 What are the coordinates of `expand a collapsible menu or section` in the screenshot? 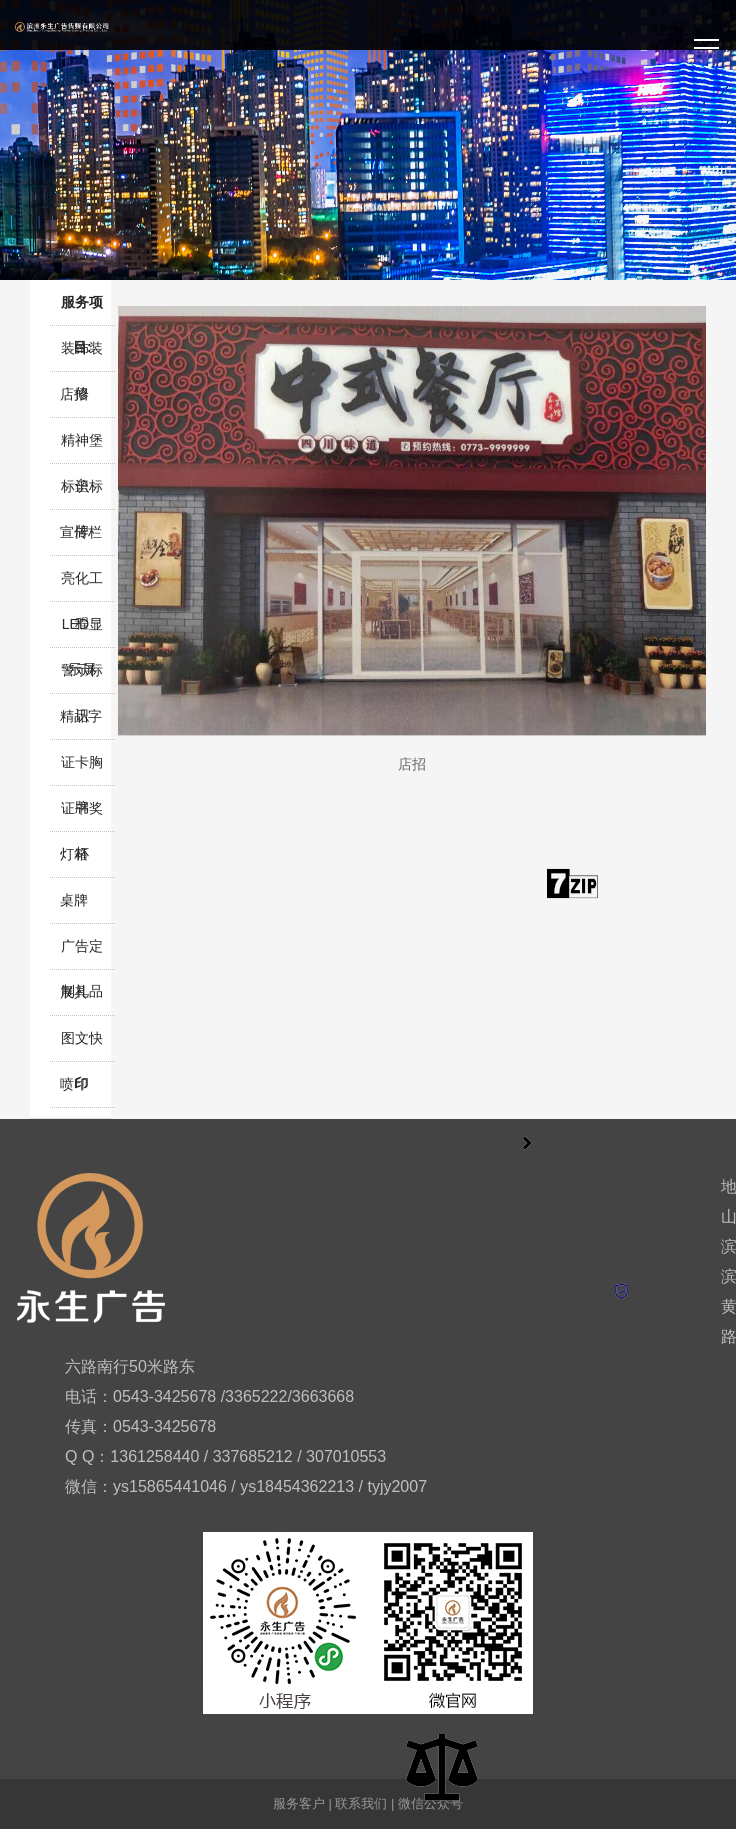 It's located at (527, 1143).